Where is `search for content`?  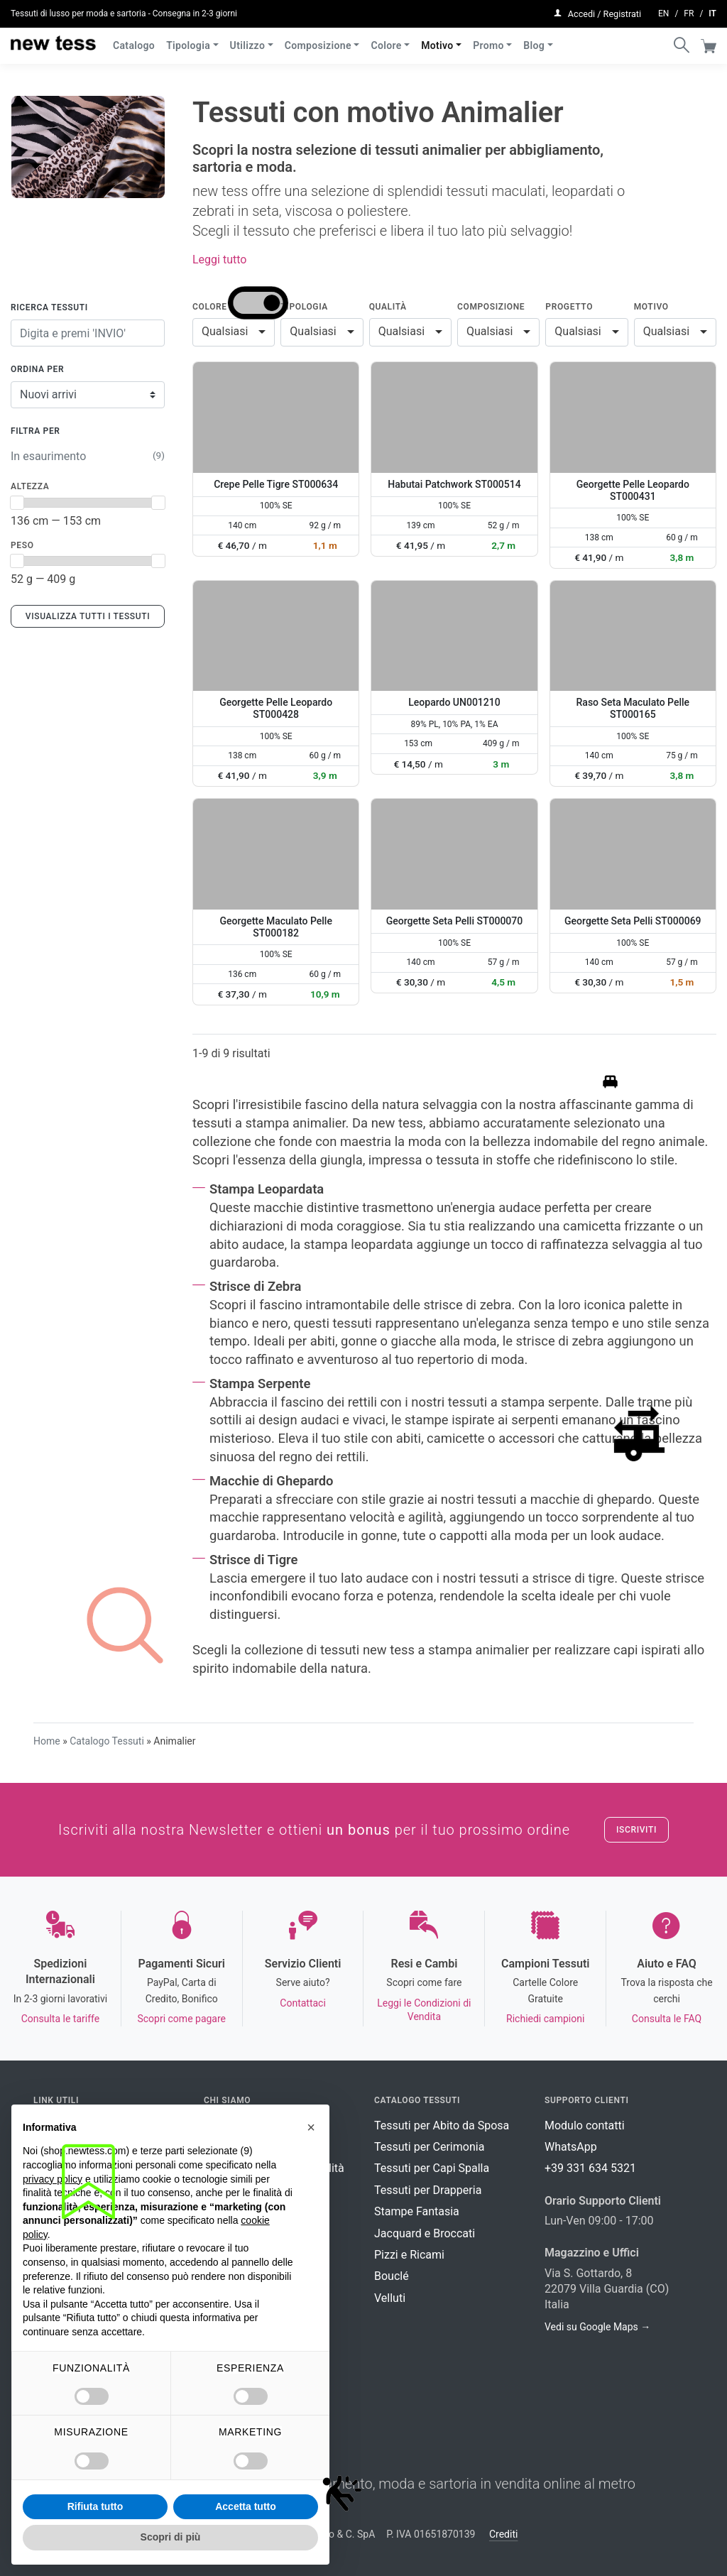 search for content is located at coordinates (125, 1625).